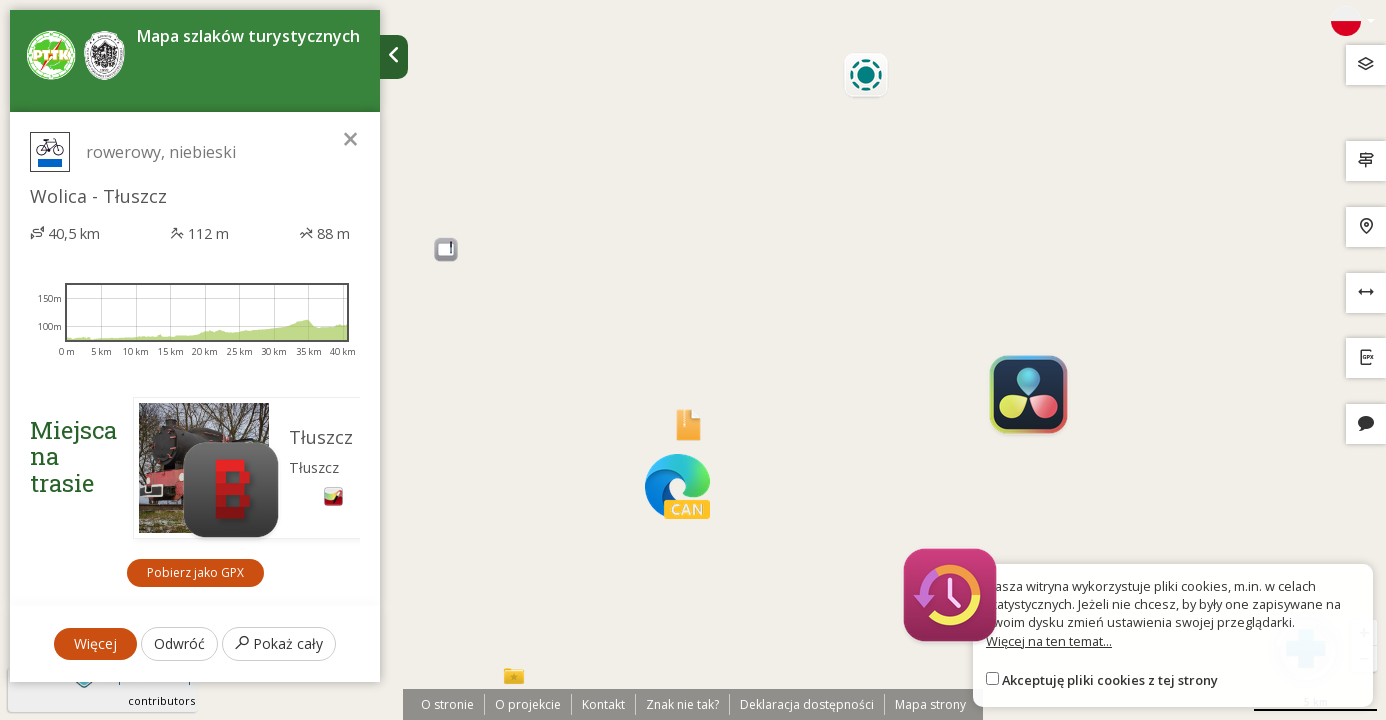 Image resolution: width=1386 pixels, height=720 pixels. What do you see at coordinates (950, 595) in the screenshot?
I see `open pika backup to manage system backups` at bounding box center [950, 595].